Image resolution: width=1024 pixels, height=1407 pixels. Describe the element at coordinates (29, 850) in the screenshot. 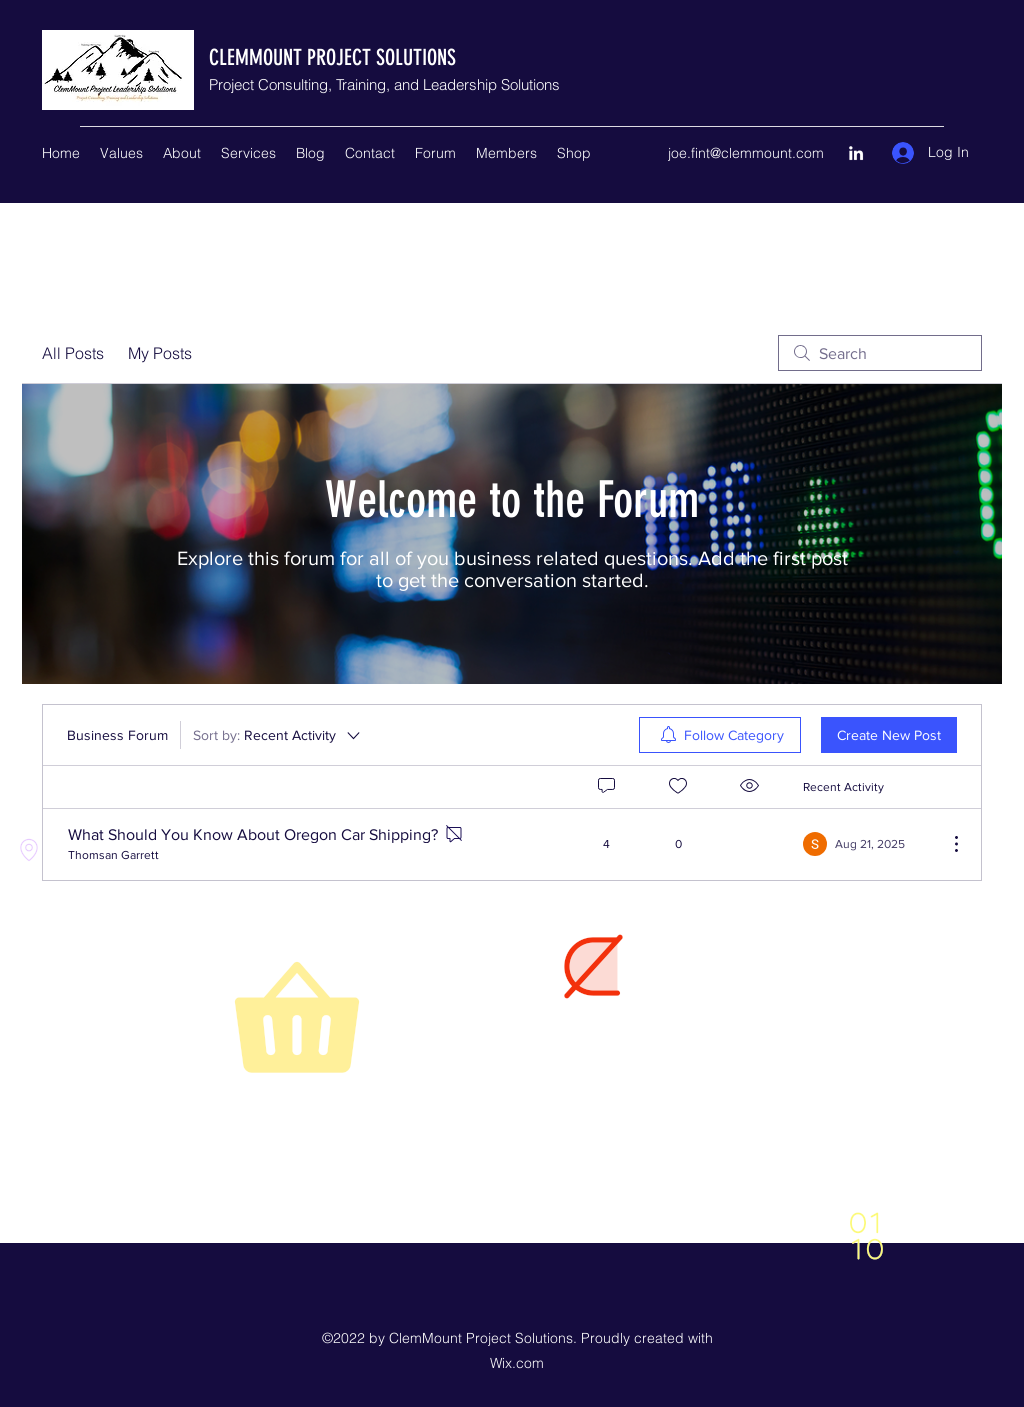

I see `view location on map` at that location.